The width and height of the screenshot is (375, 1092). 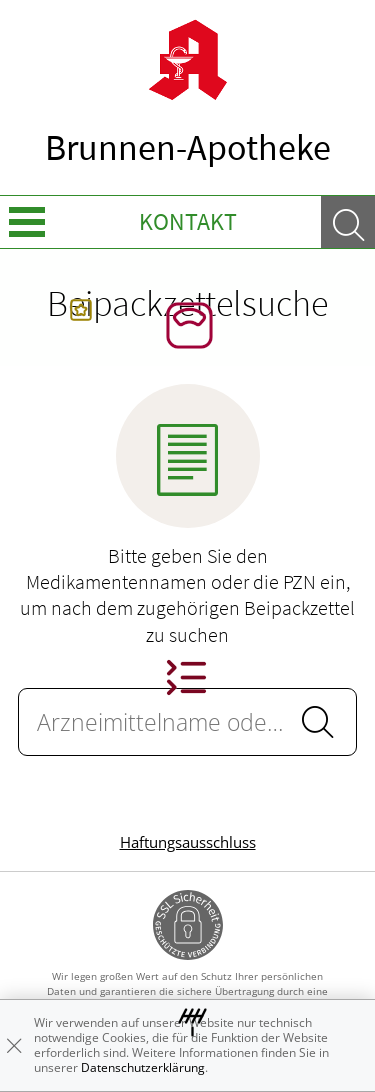 I want to click on indicates wireless signal or broadcast status, so click(x=192, y=1022).